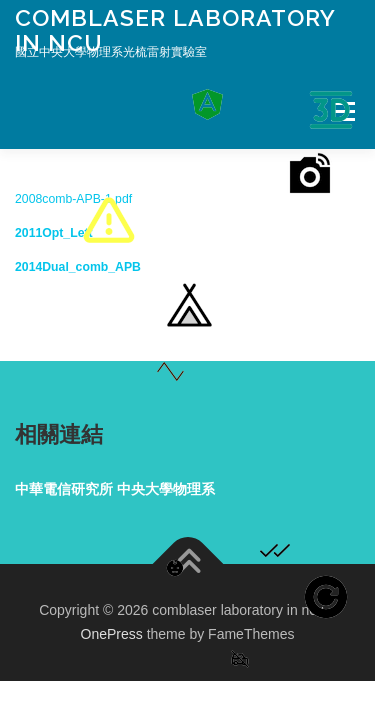  I want to click on connect to a wireless or linked camera, so click(310, 173).